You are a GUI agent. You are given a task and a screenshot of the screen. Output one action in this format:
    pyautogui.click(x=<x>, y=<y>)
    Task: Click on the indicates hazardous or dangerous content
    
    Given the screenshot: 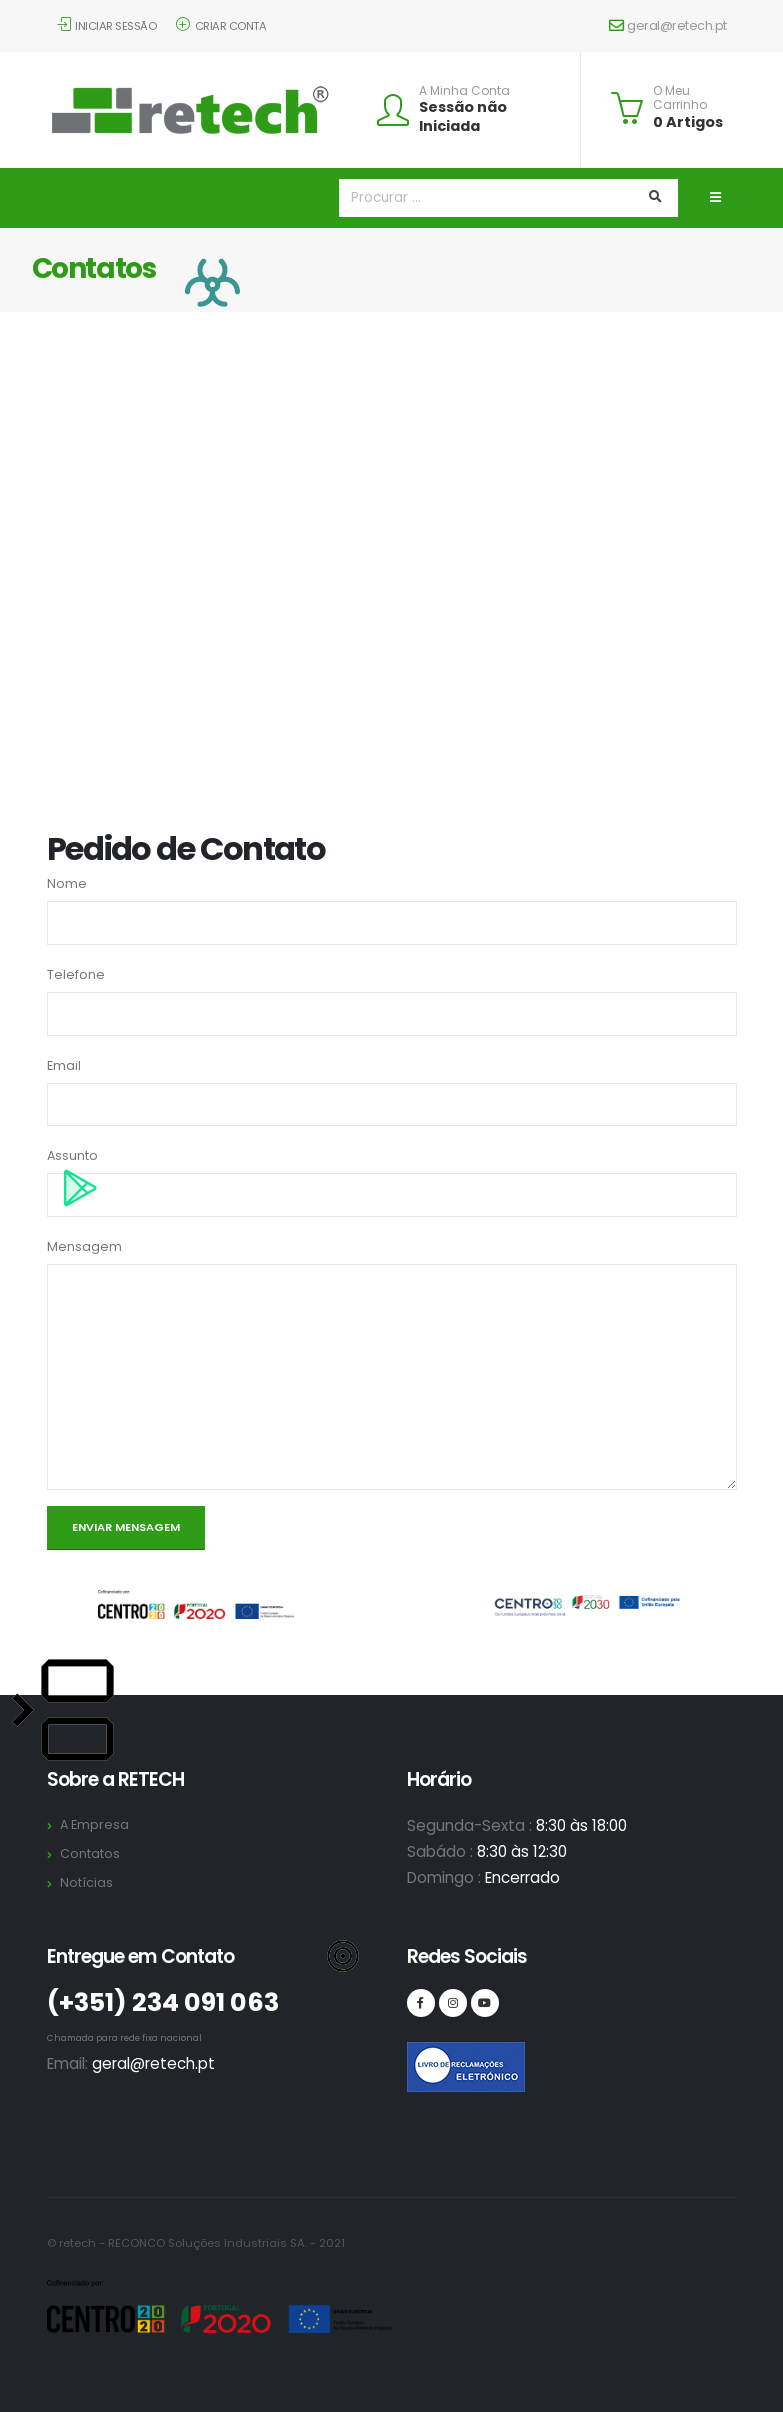 What is the action you would take?
    pyautogui.click(x=212, y=284)
    